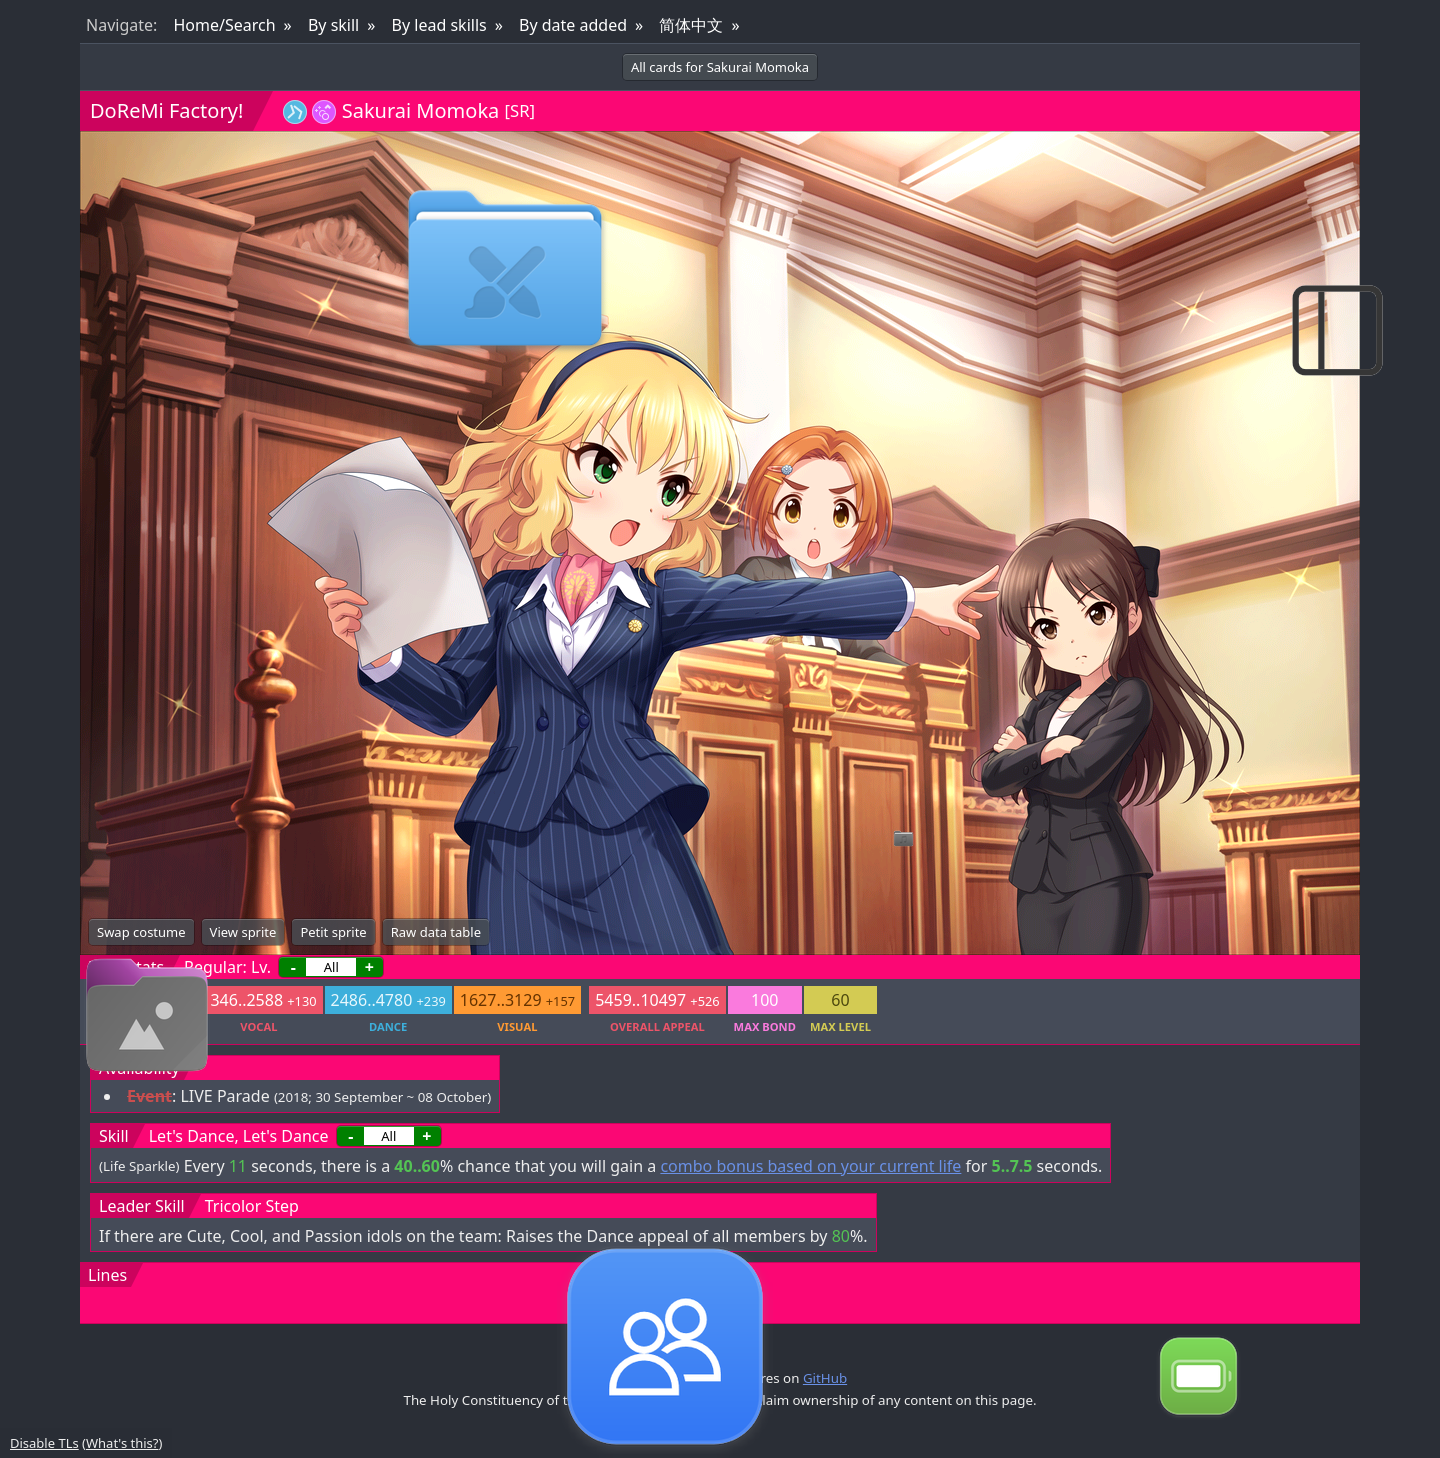 The width and height of the screenshot is (1440, 1458). Describe the element at coordinates (903, 838) in the screenshot. I see `open your music files folder` at that location.